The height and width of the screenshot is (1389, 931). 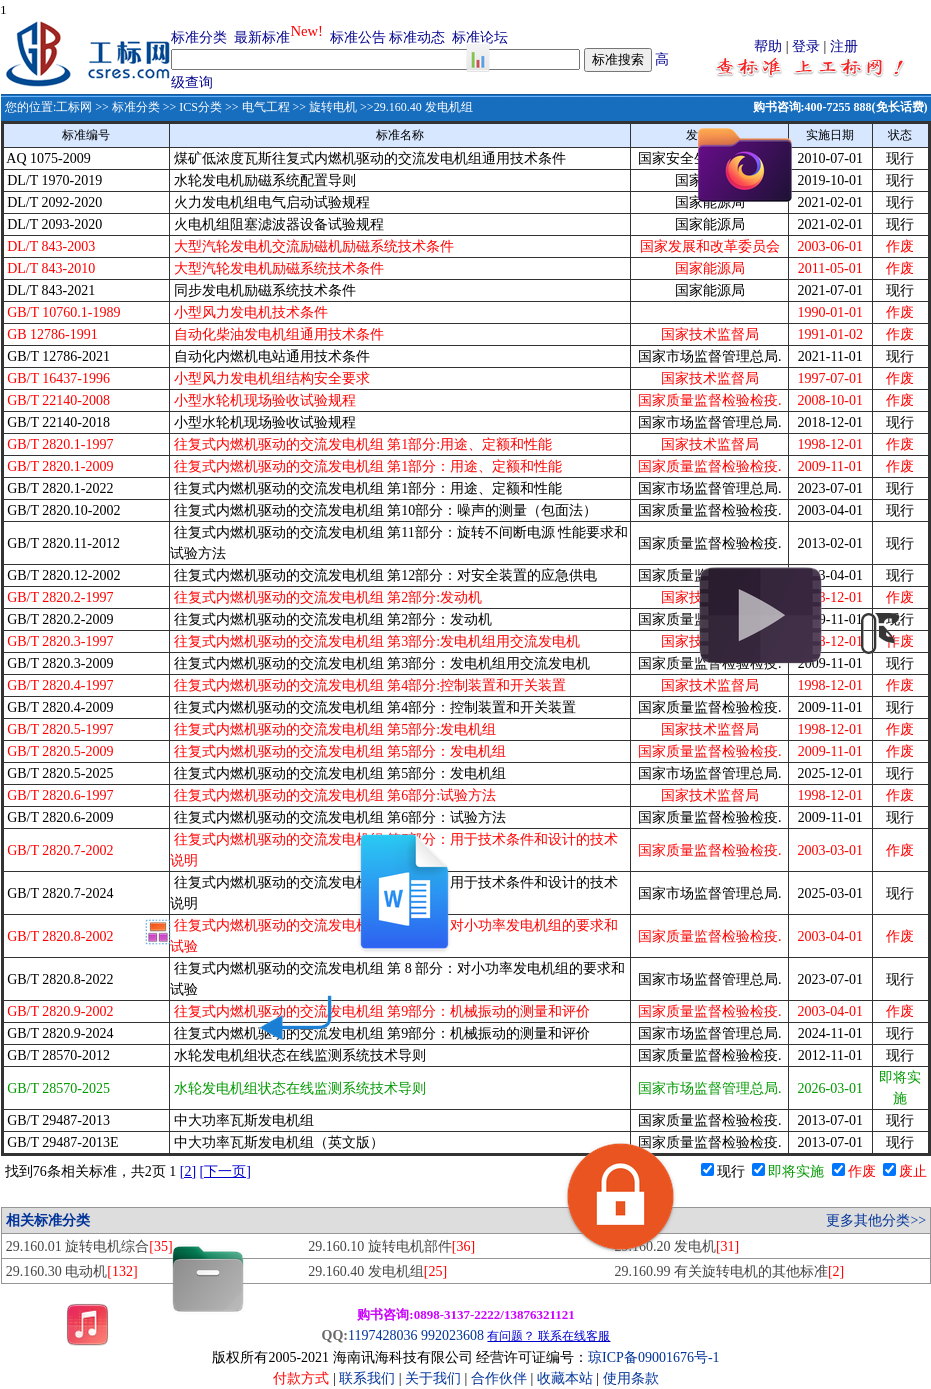 I want to click on reply to an email message, so click(x=294, y=1017).